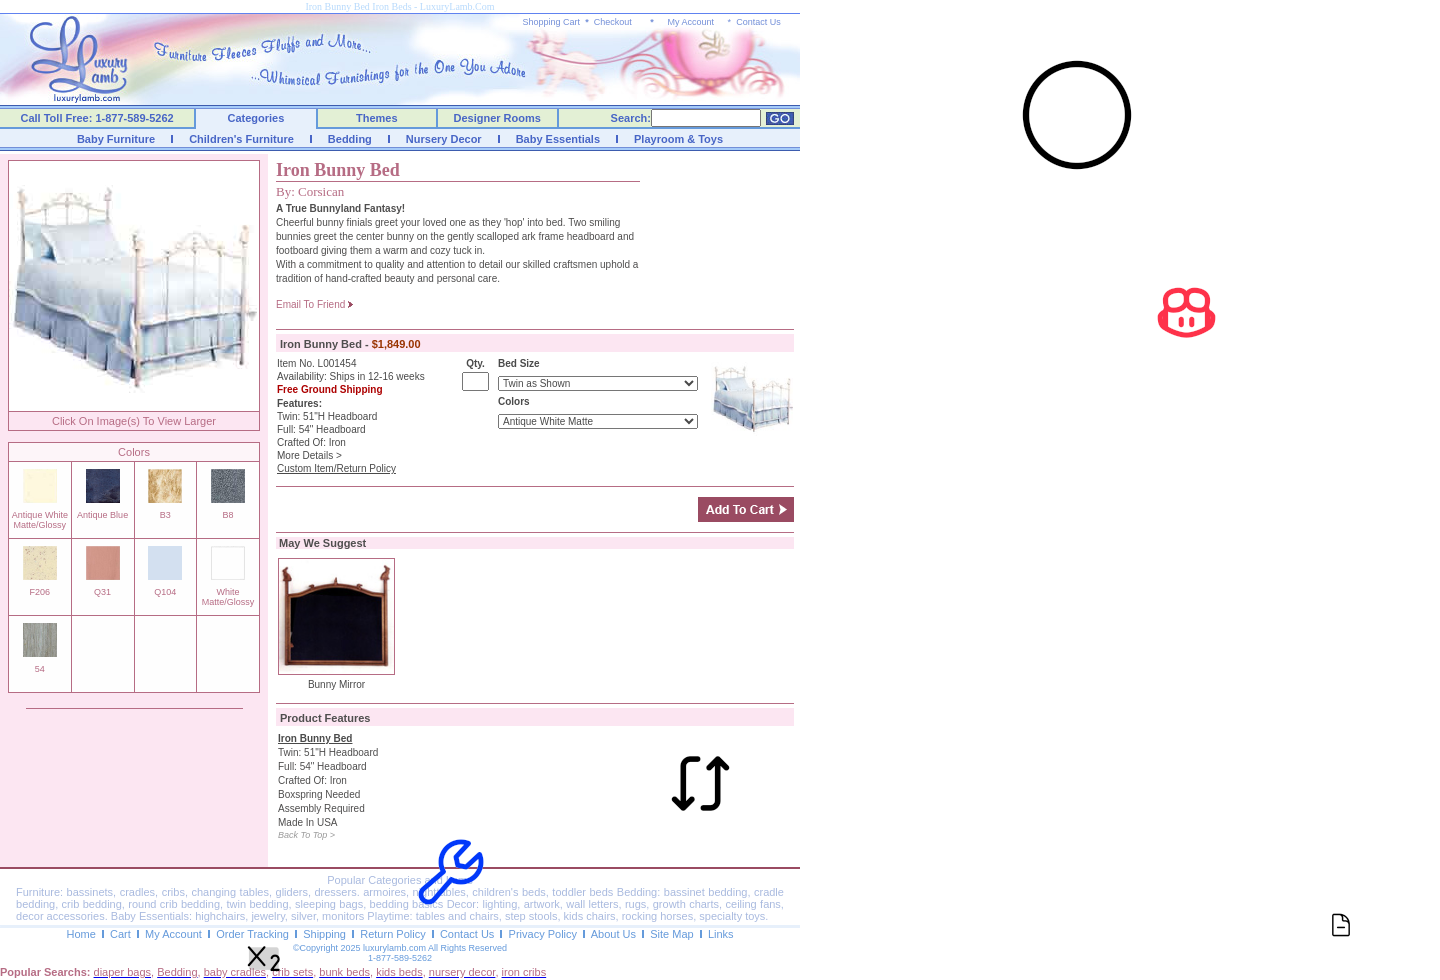  What do you see at coordinates (1077, 115) in the screenshot?
I see `unselected option in a radio button group` at bounding box center [1077, 115].